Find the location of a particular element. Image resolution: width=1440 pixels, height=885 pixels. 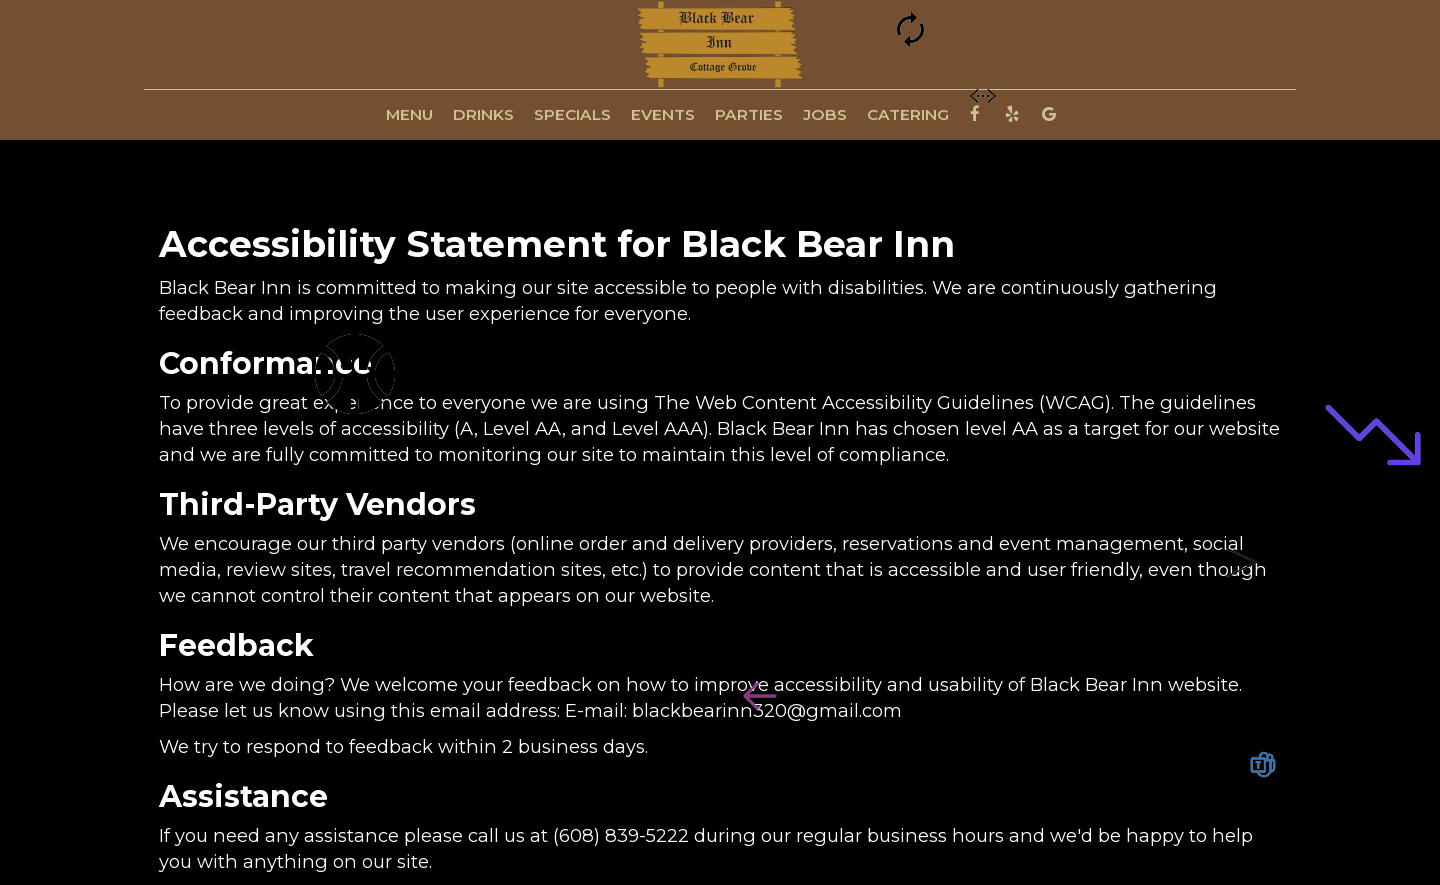

open microsoft teams is located at coordinates (1263, 765).